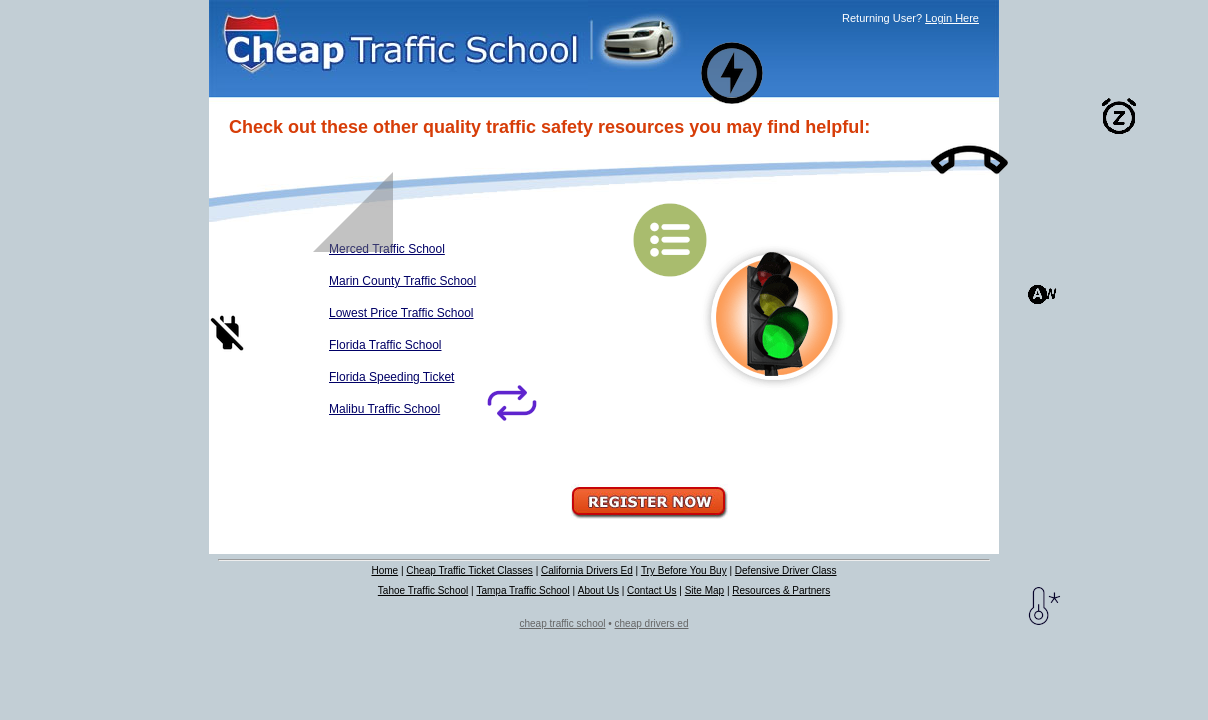 The width and height of the screenshot is (1208, 720). What do you see at coordinates (512, 403) in the screenshot?
I see `enable repeat mode for playback` at bounding box center [512, 403].